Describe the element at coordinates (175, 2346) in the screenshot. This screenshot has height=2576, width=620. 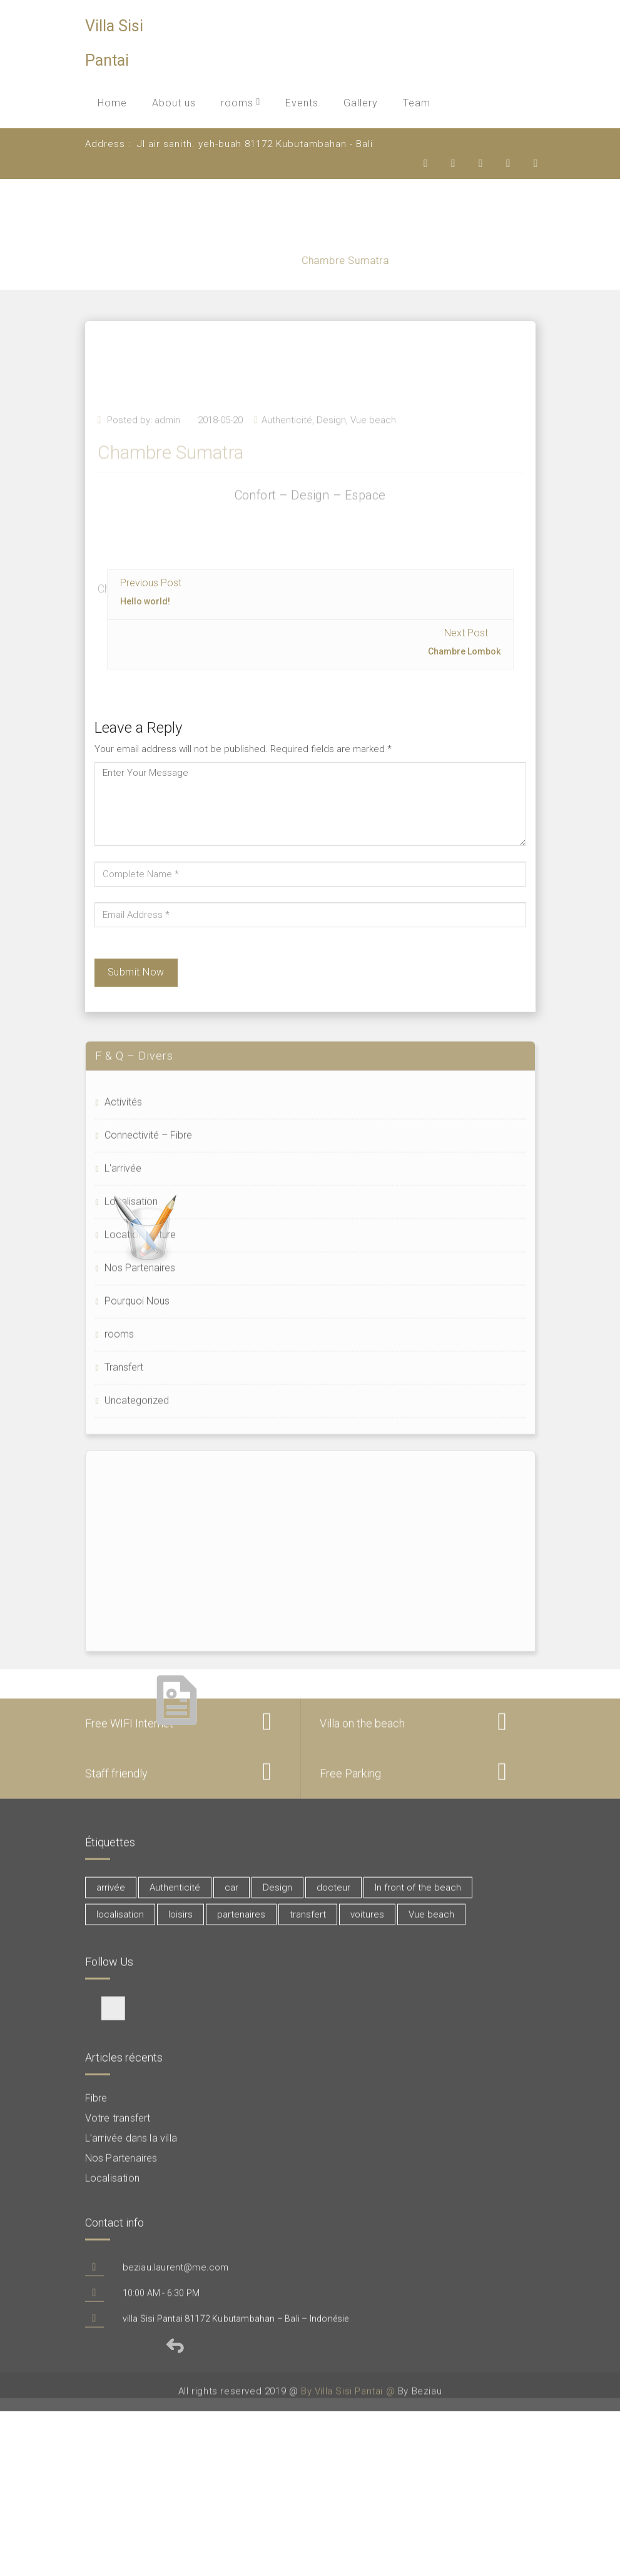
I see `undo the last action` at that location.